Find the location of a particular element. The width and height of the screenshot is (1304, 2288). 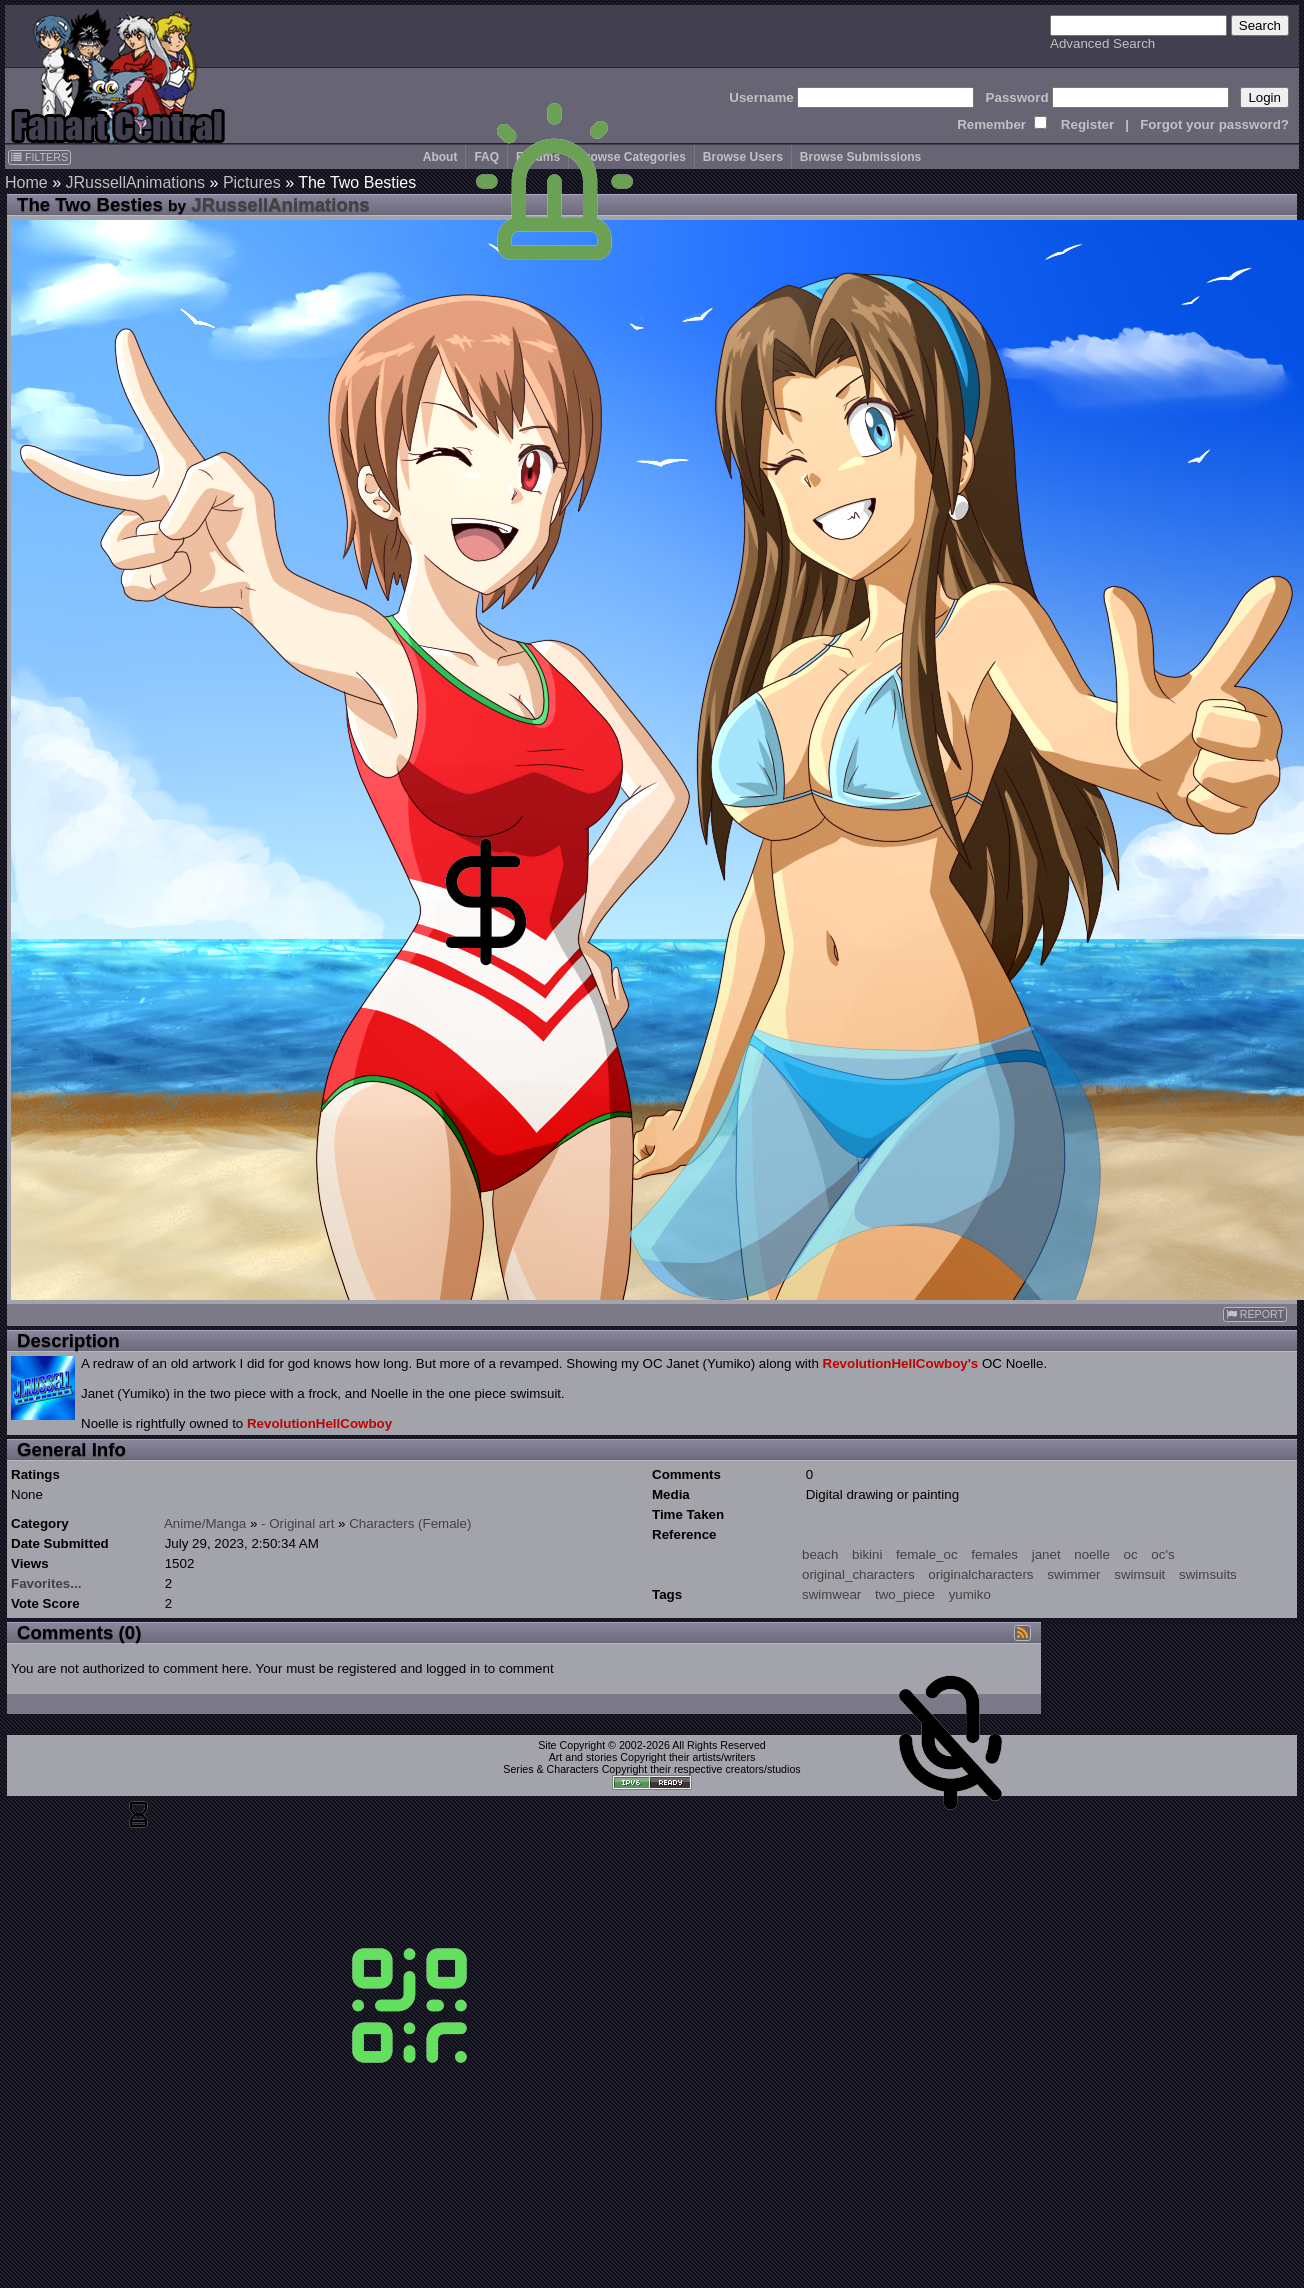

mute your microphone is located at coordinates (950, 1740).